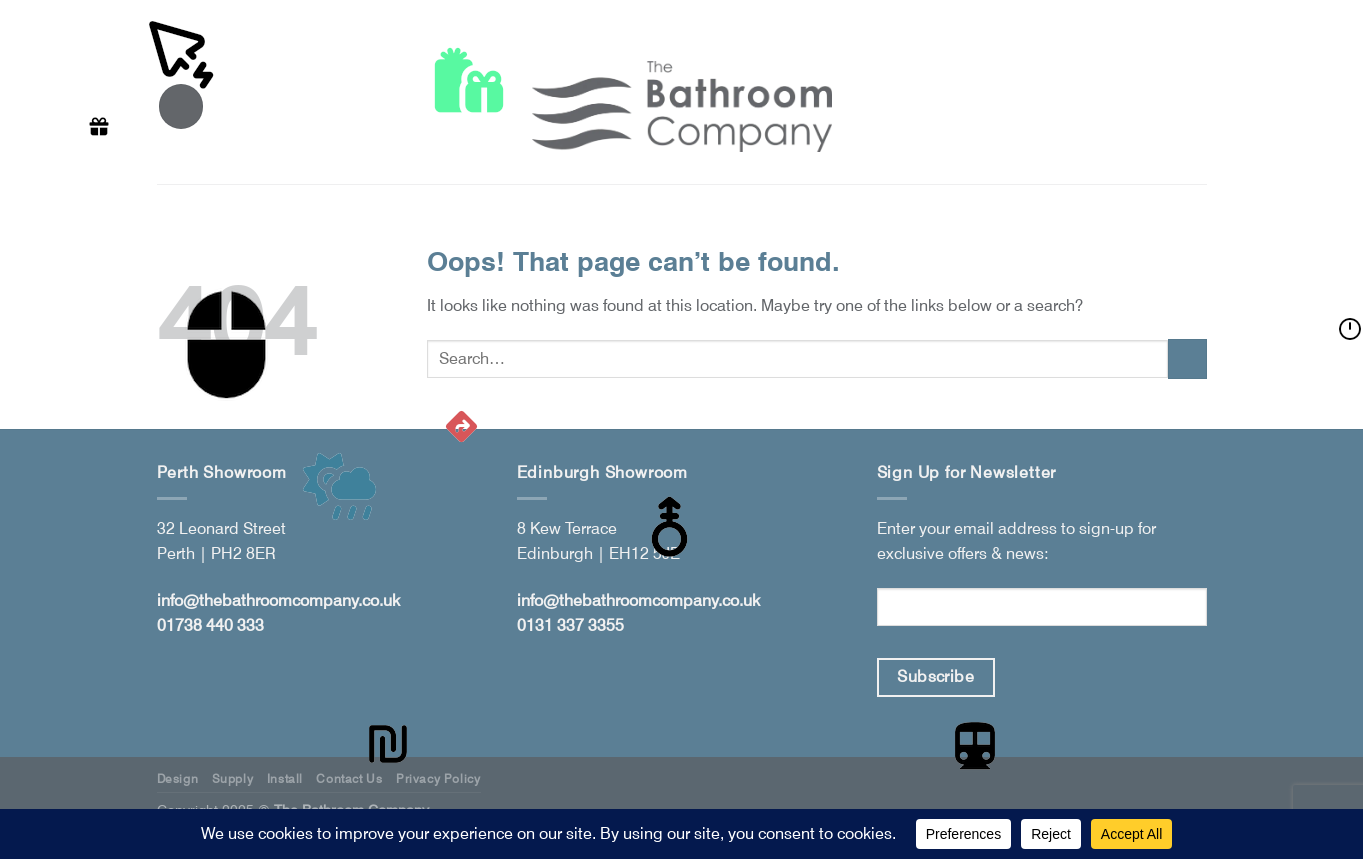 The image size is (1363, 859). Describe the element at coordinates (669, 527) in the screenshot. I see `indicates vertical mars symbol or transgender male gender identity` at that location.